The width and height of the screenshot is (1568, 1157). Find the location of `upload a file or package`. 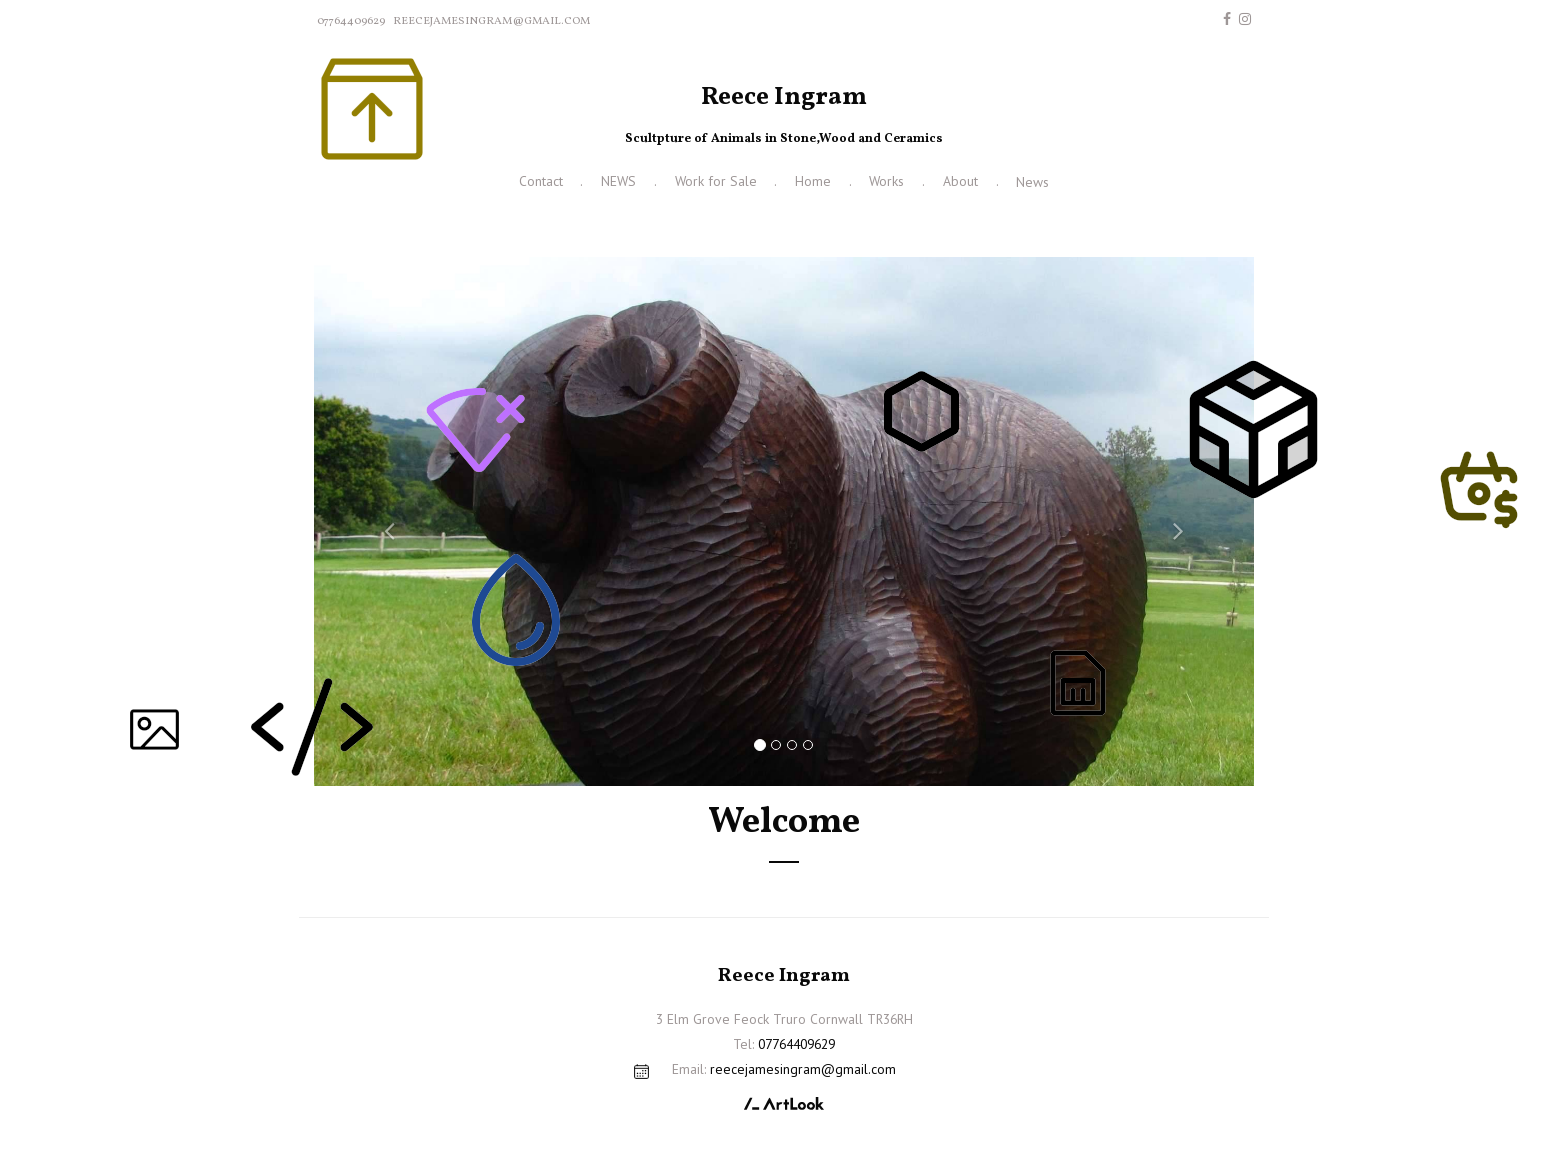

upload a file or package is located at coordinates (372, 109).